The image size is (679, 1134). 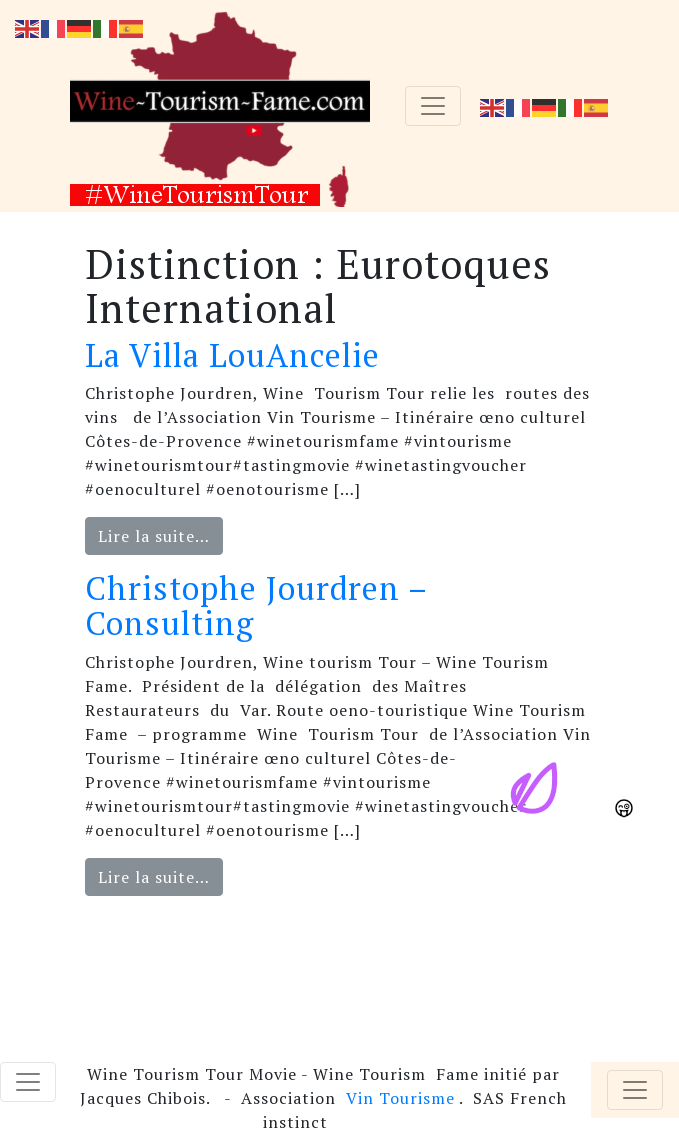 I want to click on add a playful or silly reaction to a message, so click(x=624, y=808).